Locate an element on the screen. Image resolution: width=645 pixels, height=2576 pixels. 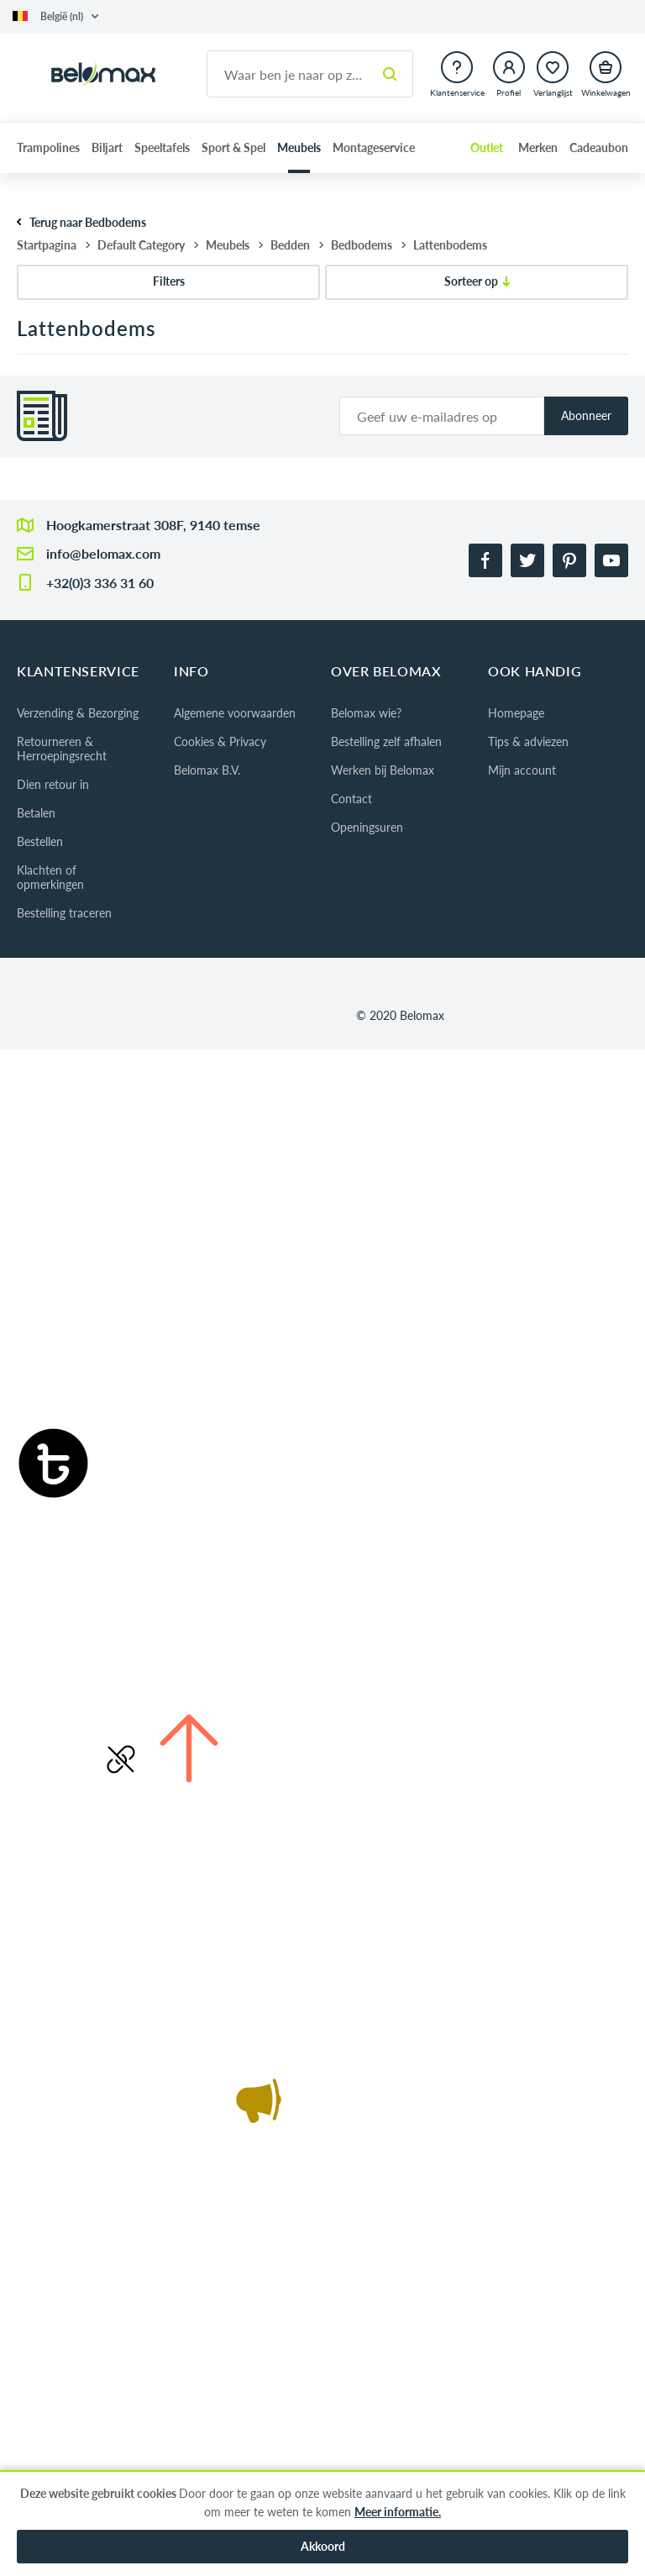
scroll to top of page is located at coordinates (189, 1748).